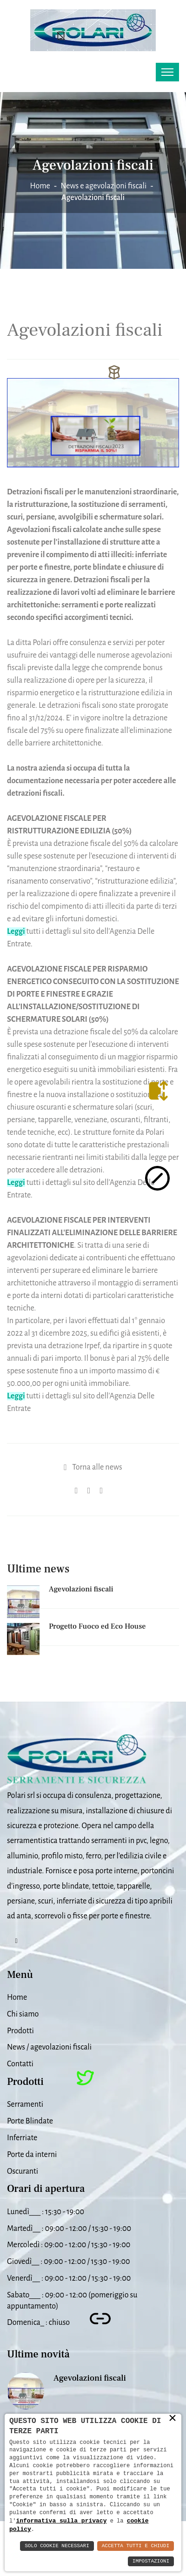 This screenshot has height=2576, width=186. What do you see at coordinates (100, 2318) in the screenshot?
I see `copy or share a link` at bounding box center [100, 2318].